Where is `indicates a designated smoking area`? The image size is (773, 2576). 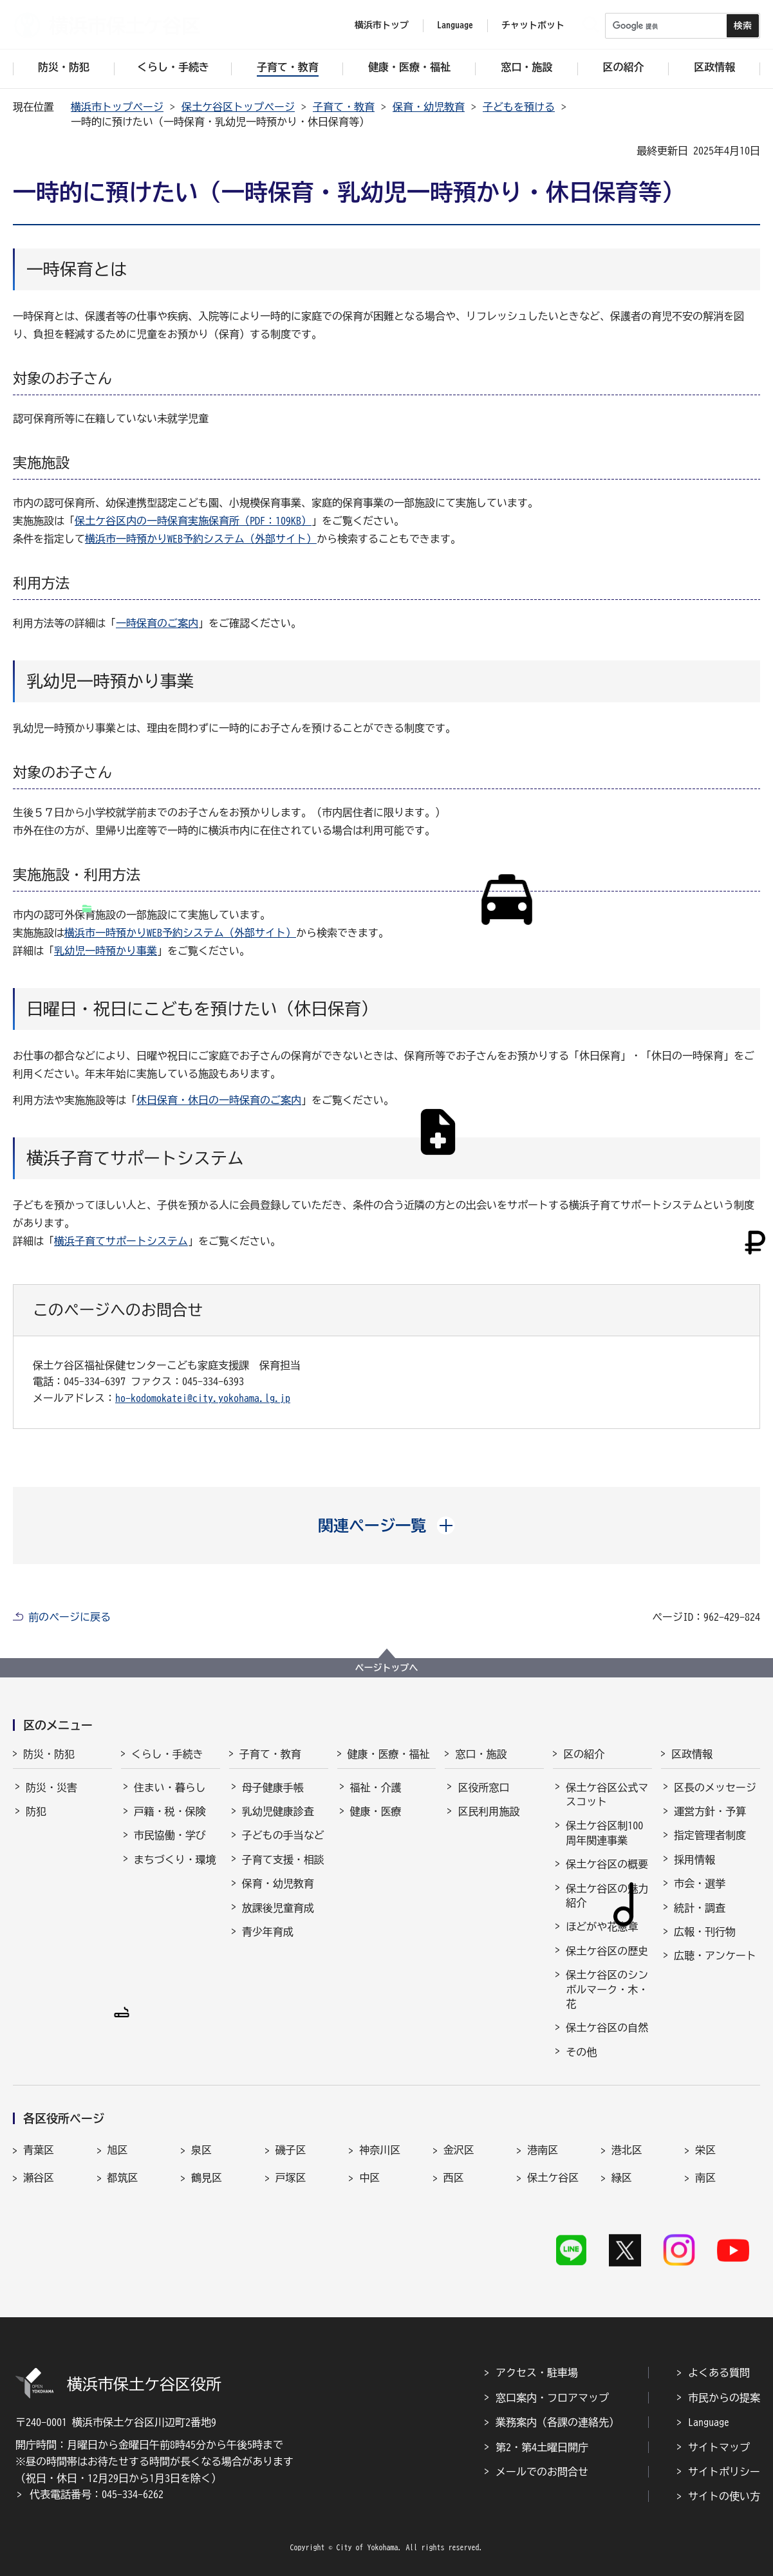 indicates a designated smoking area is located at coordinates (122, 2013).